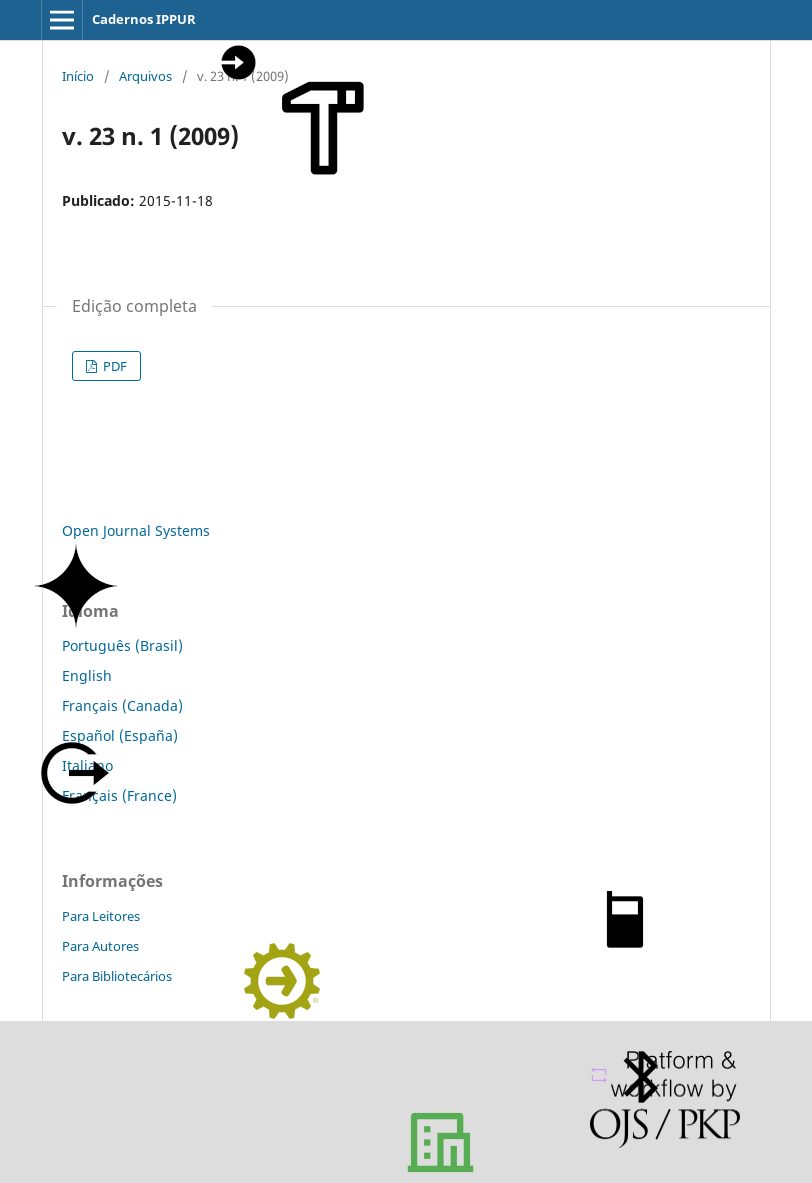 This screenshot has height=1183, width=812. I want to click on enable repeat playback mode, so click(599, 1075).